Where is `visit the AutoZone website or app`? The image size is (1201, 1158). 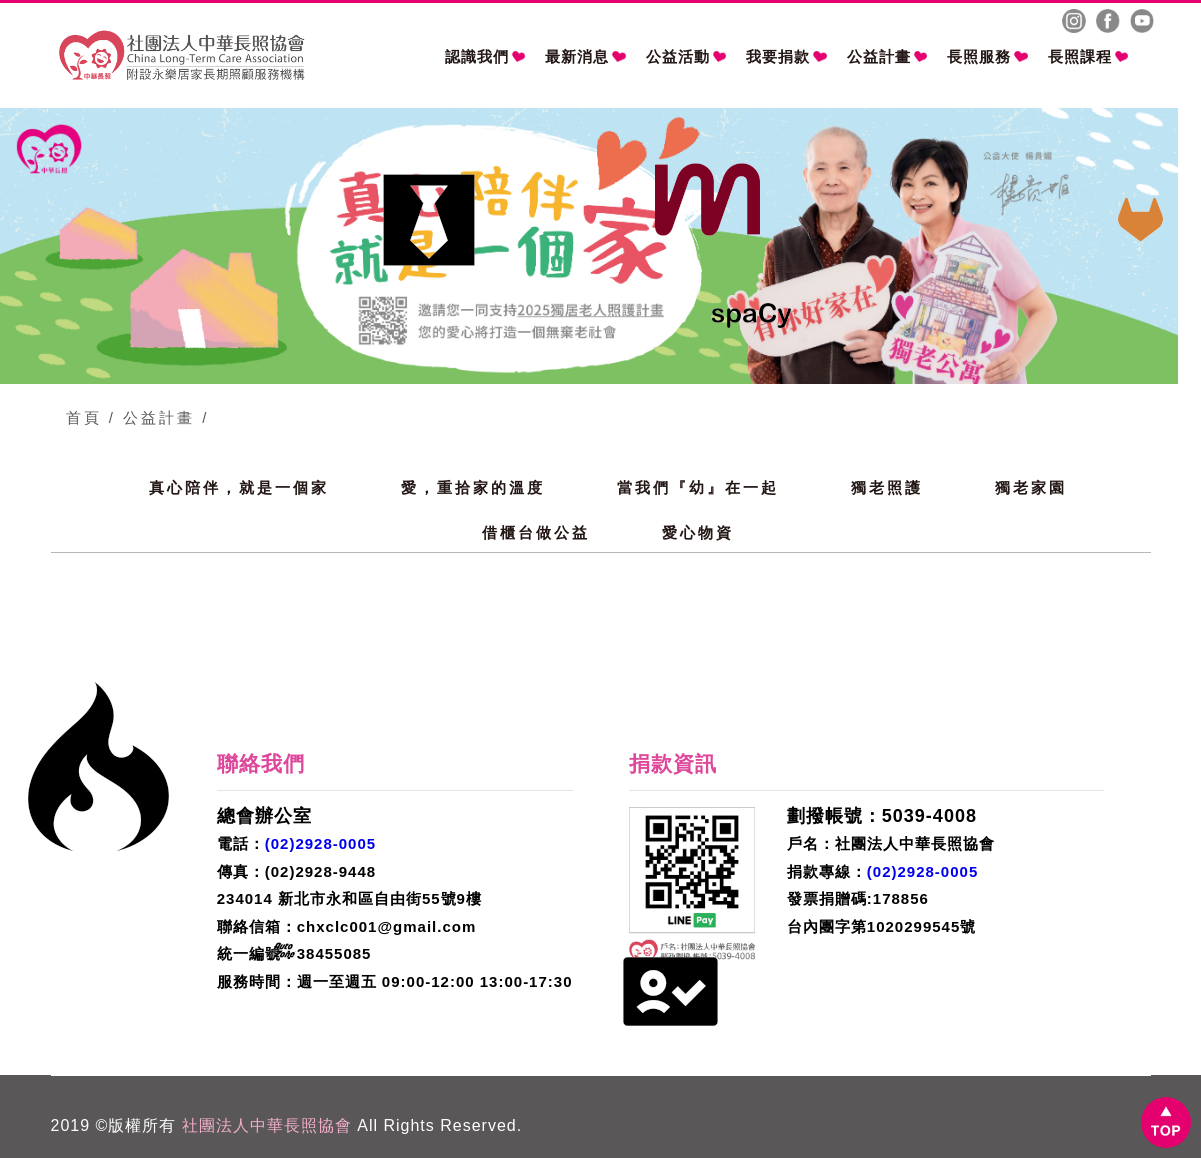
visit the AutoZone website or app is located at coordinates (281, 950).